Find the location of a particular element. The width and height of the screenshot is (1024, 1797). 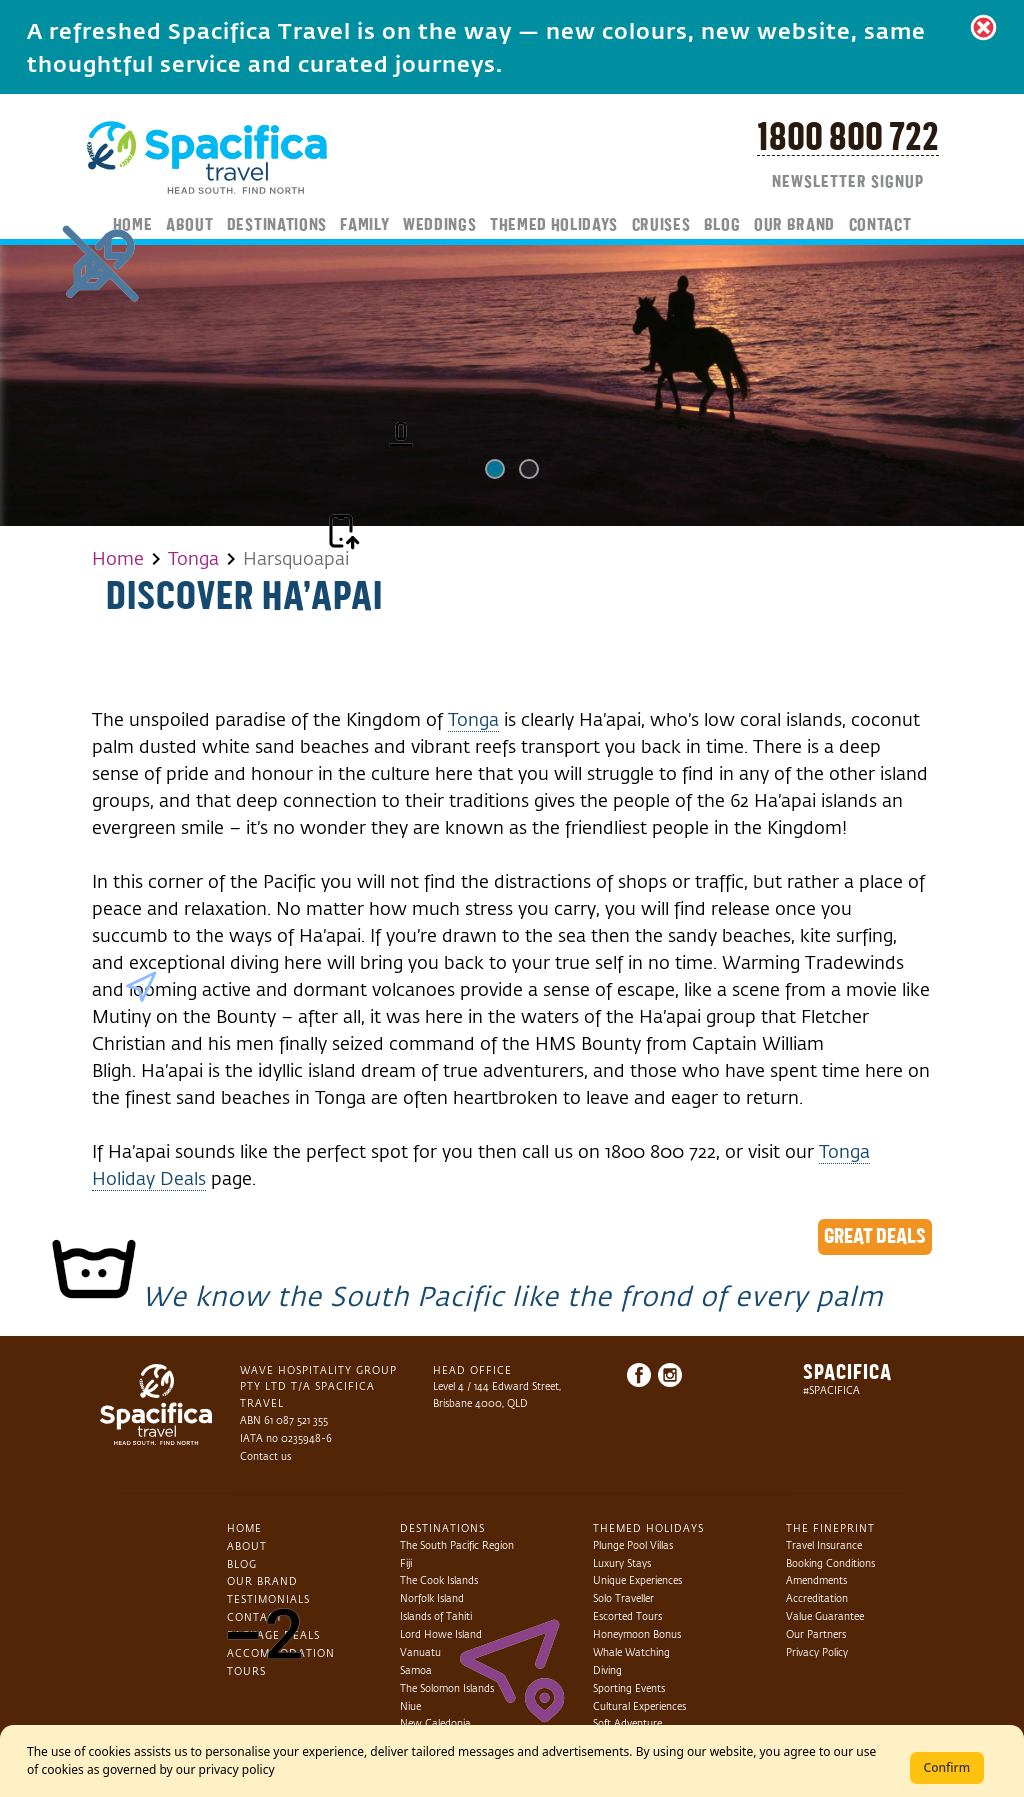

navigate to current location is located at coordinates (140, 987).